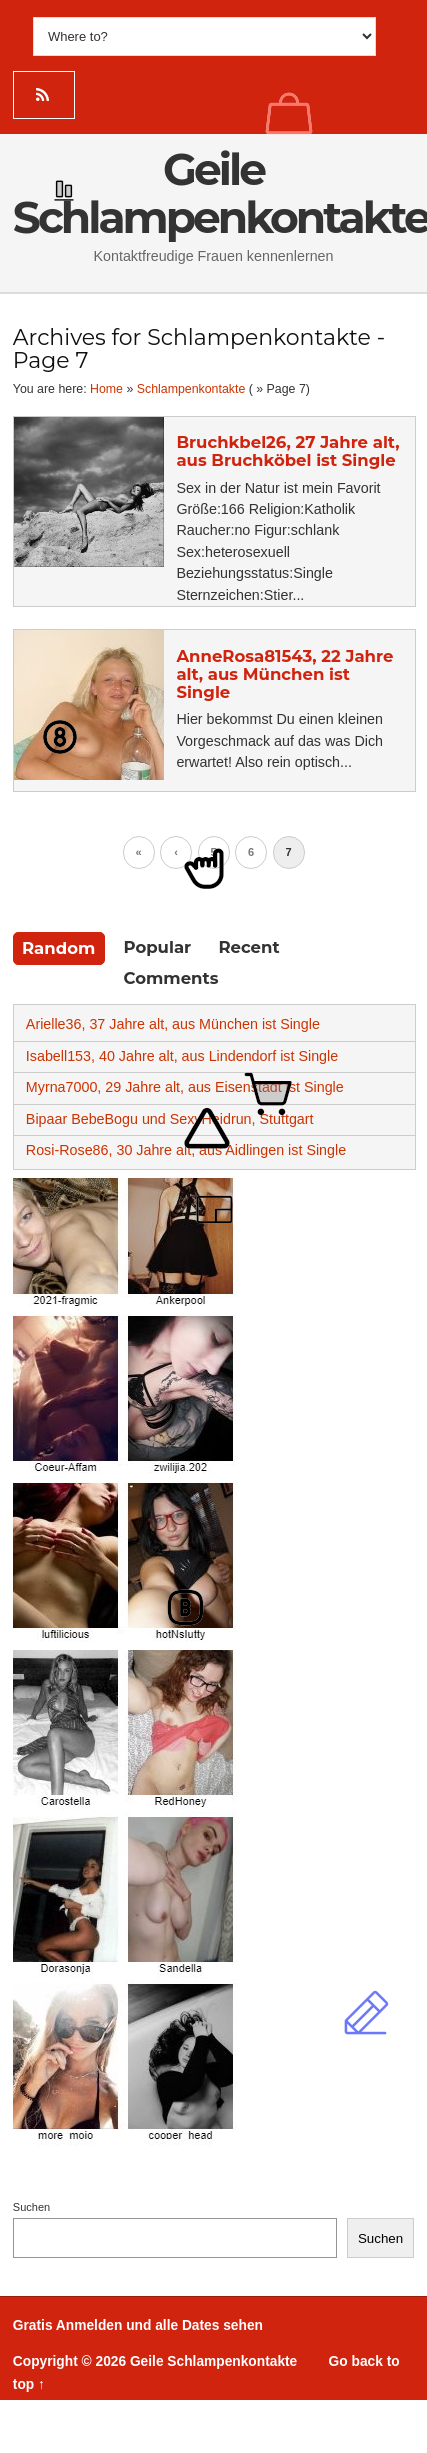 This screenshot has height=2453, width=427. I want to click on indicates a warning or caution state, so click(207, 1129).